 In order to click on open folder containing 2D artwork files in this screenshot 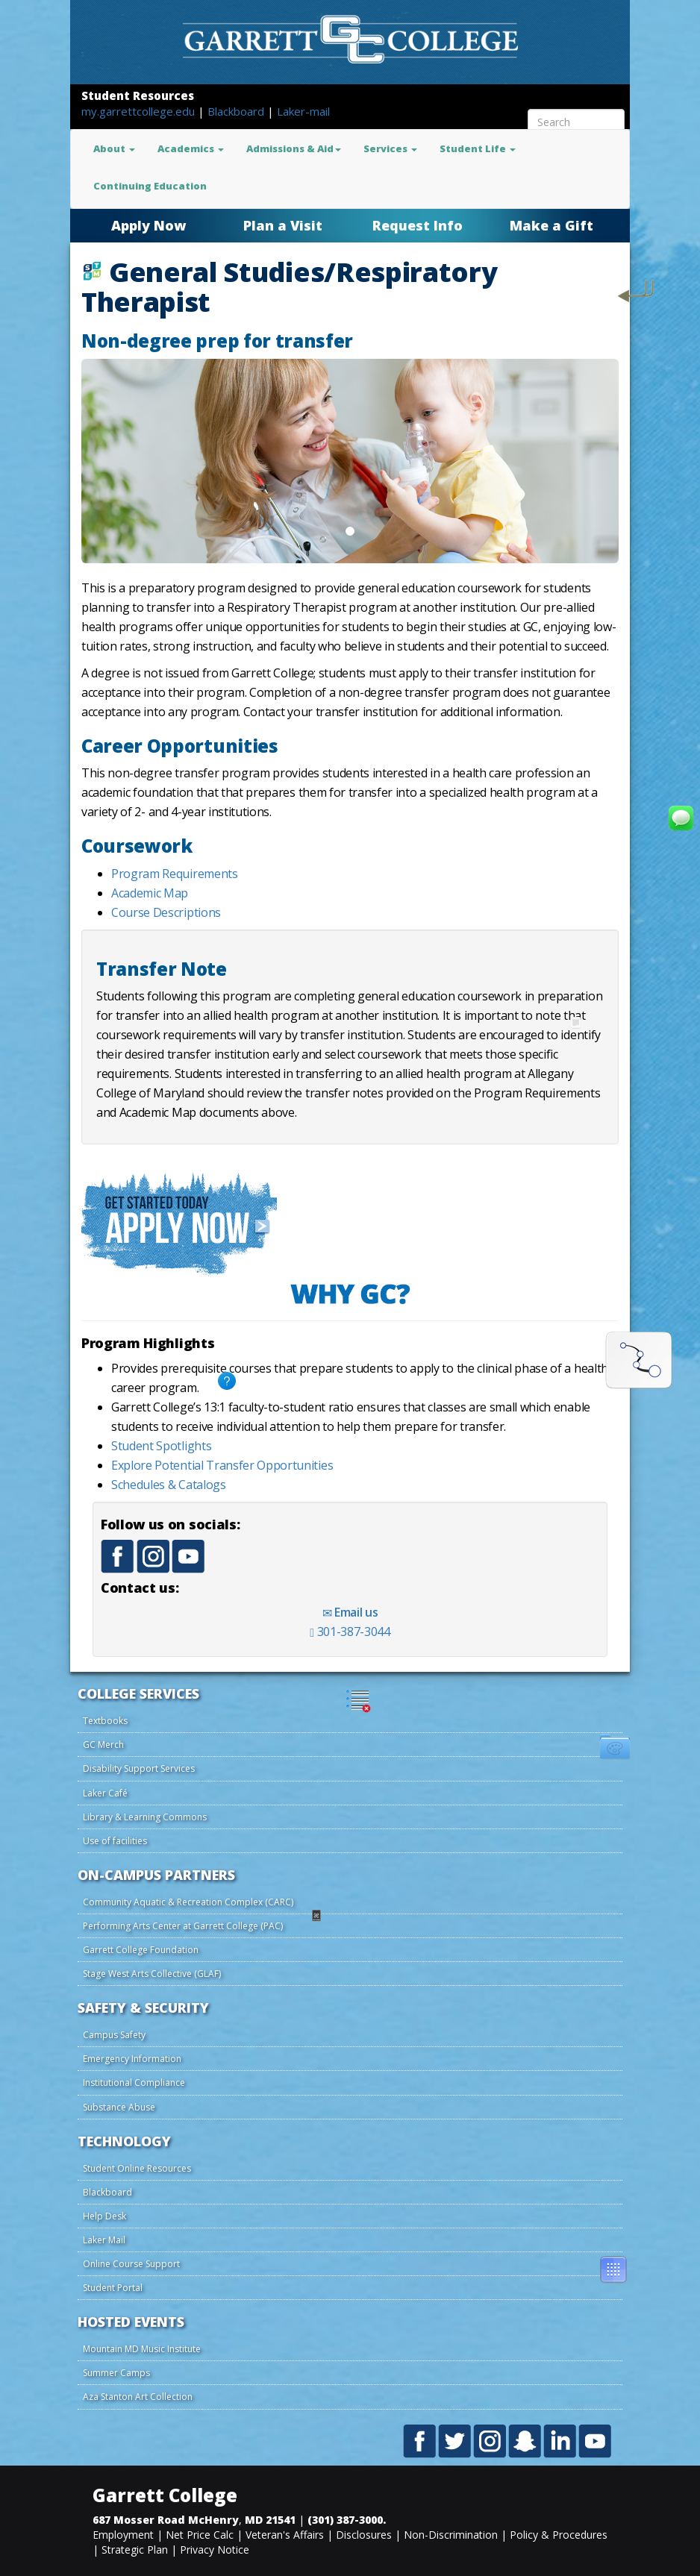, I will do `click(615, 1746)`.